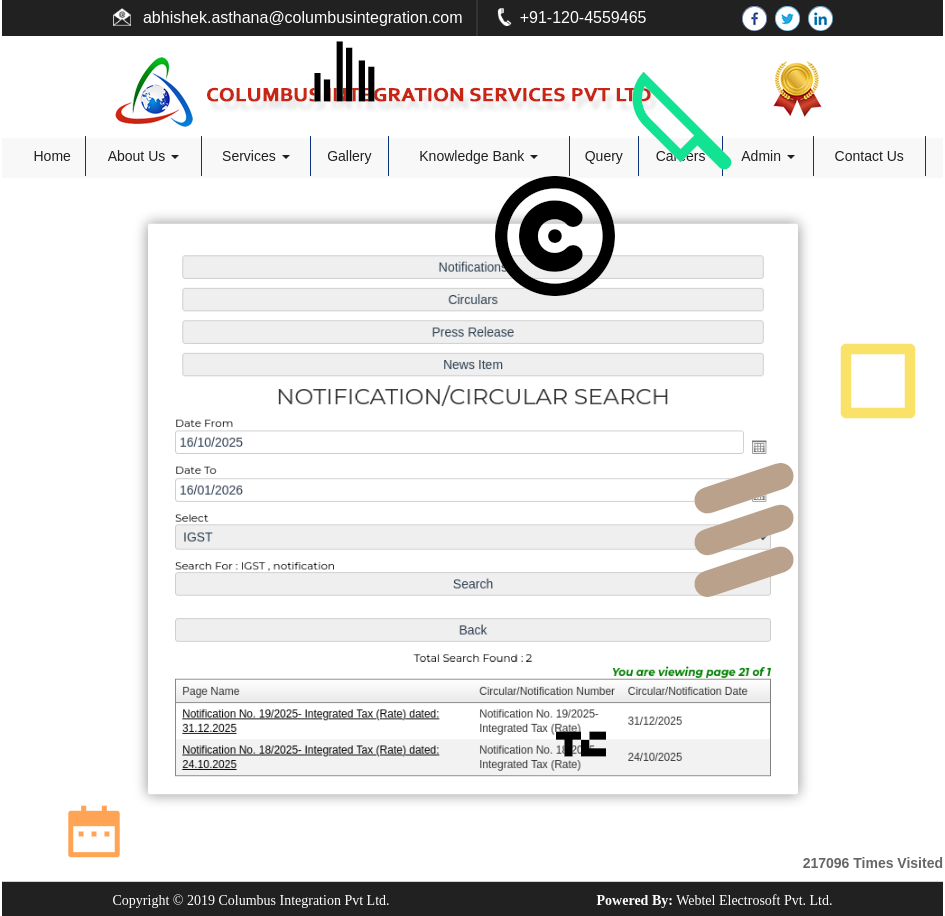 The height and width of the screenshot is (916, 945). I want to click on view calendar or scheduled events, so click(94, 834).